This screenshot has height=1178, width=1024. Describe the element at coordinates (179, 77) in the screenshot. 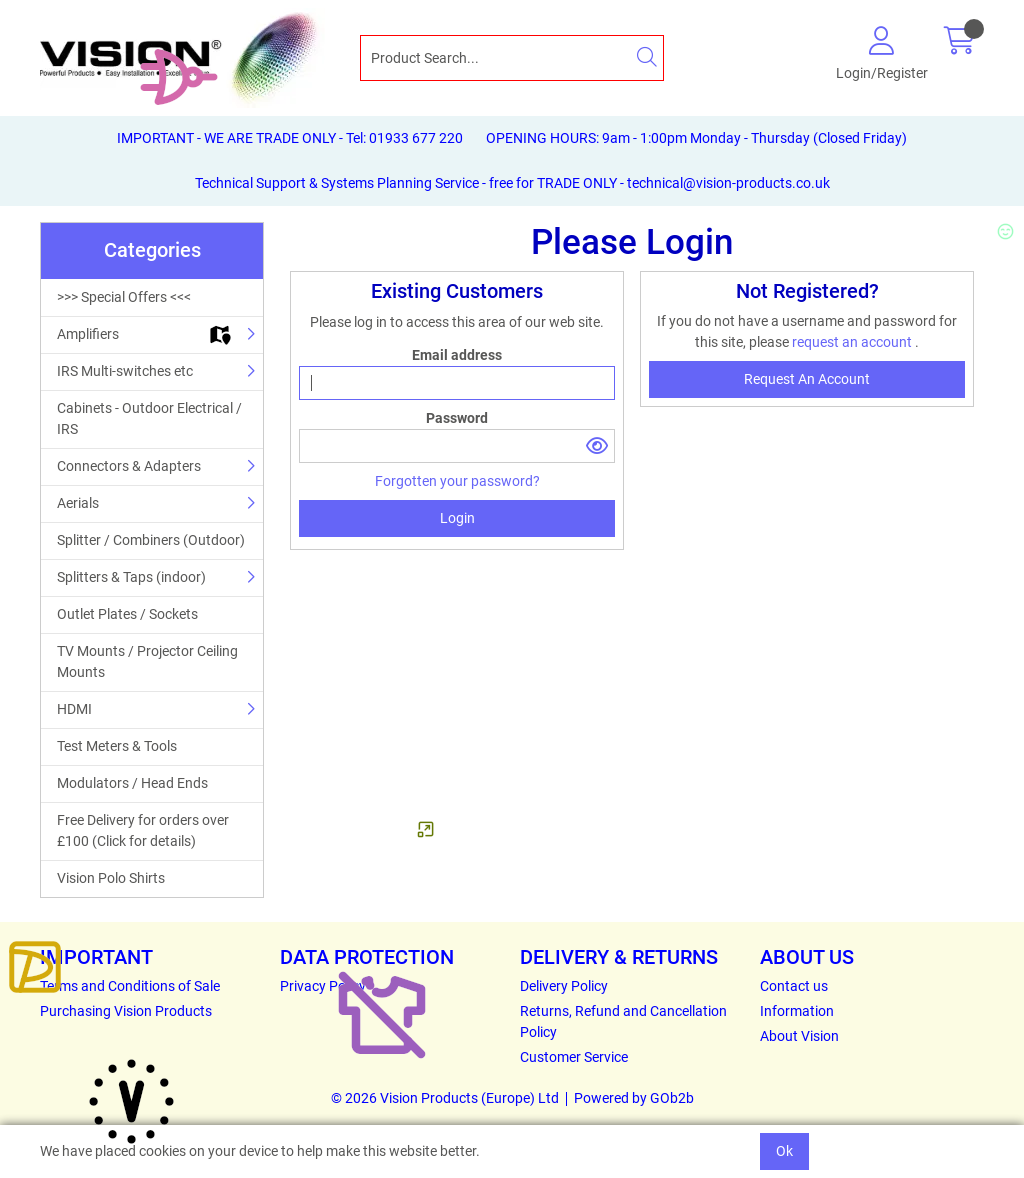

I see `NOR logic gate symbol for circuit diagrams` at that location.